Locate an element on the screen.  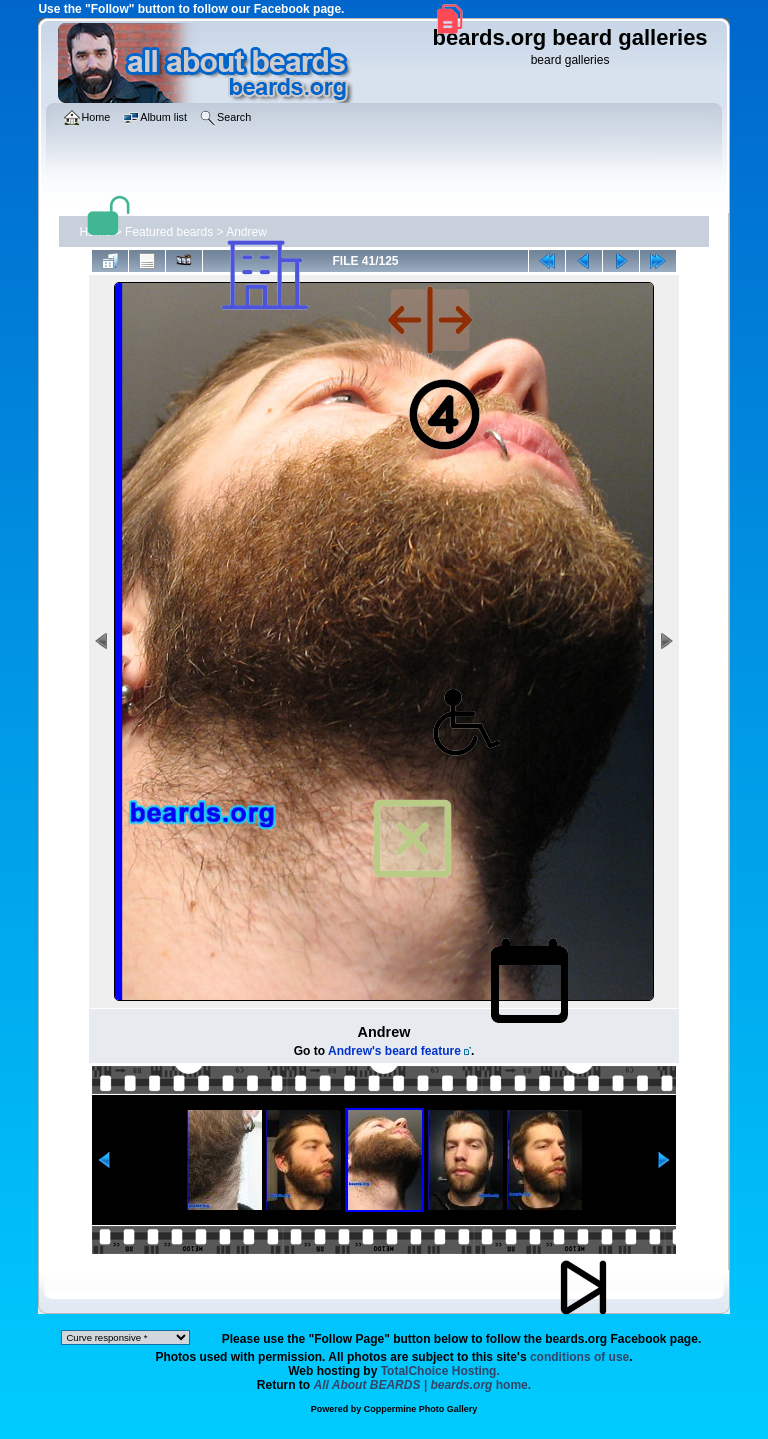
skip to the next track or video is located at coordinates (583, 1287).